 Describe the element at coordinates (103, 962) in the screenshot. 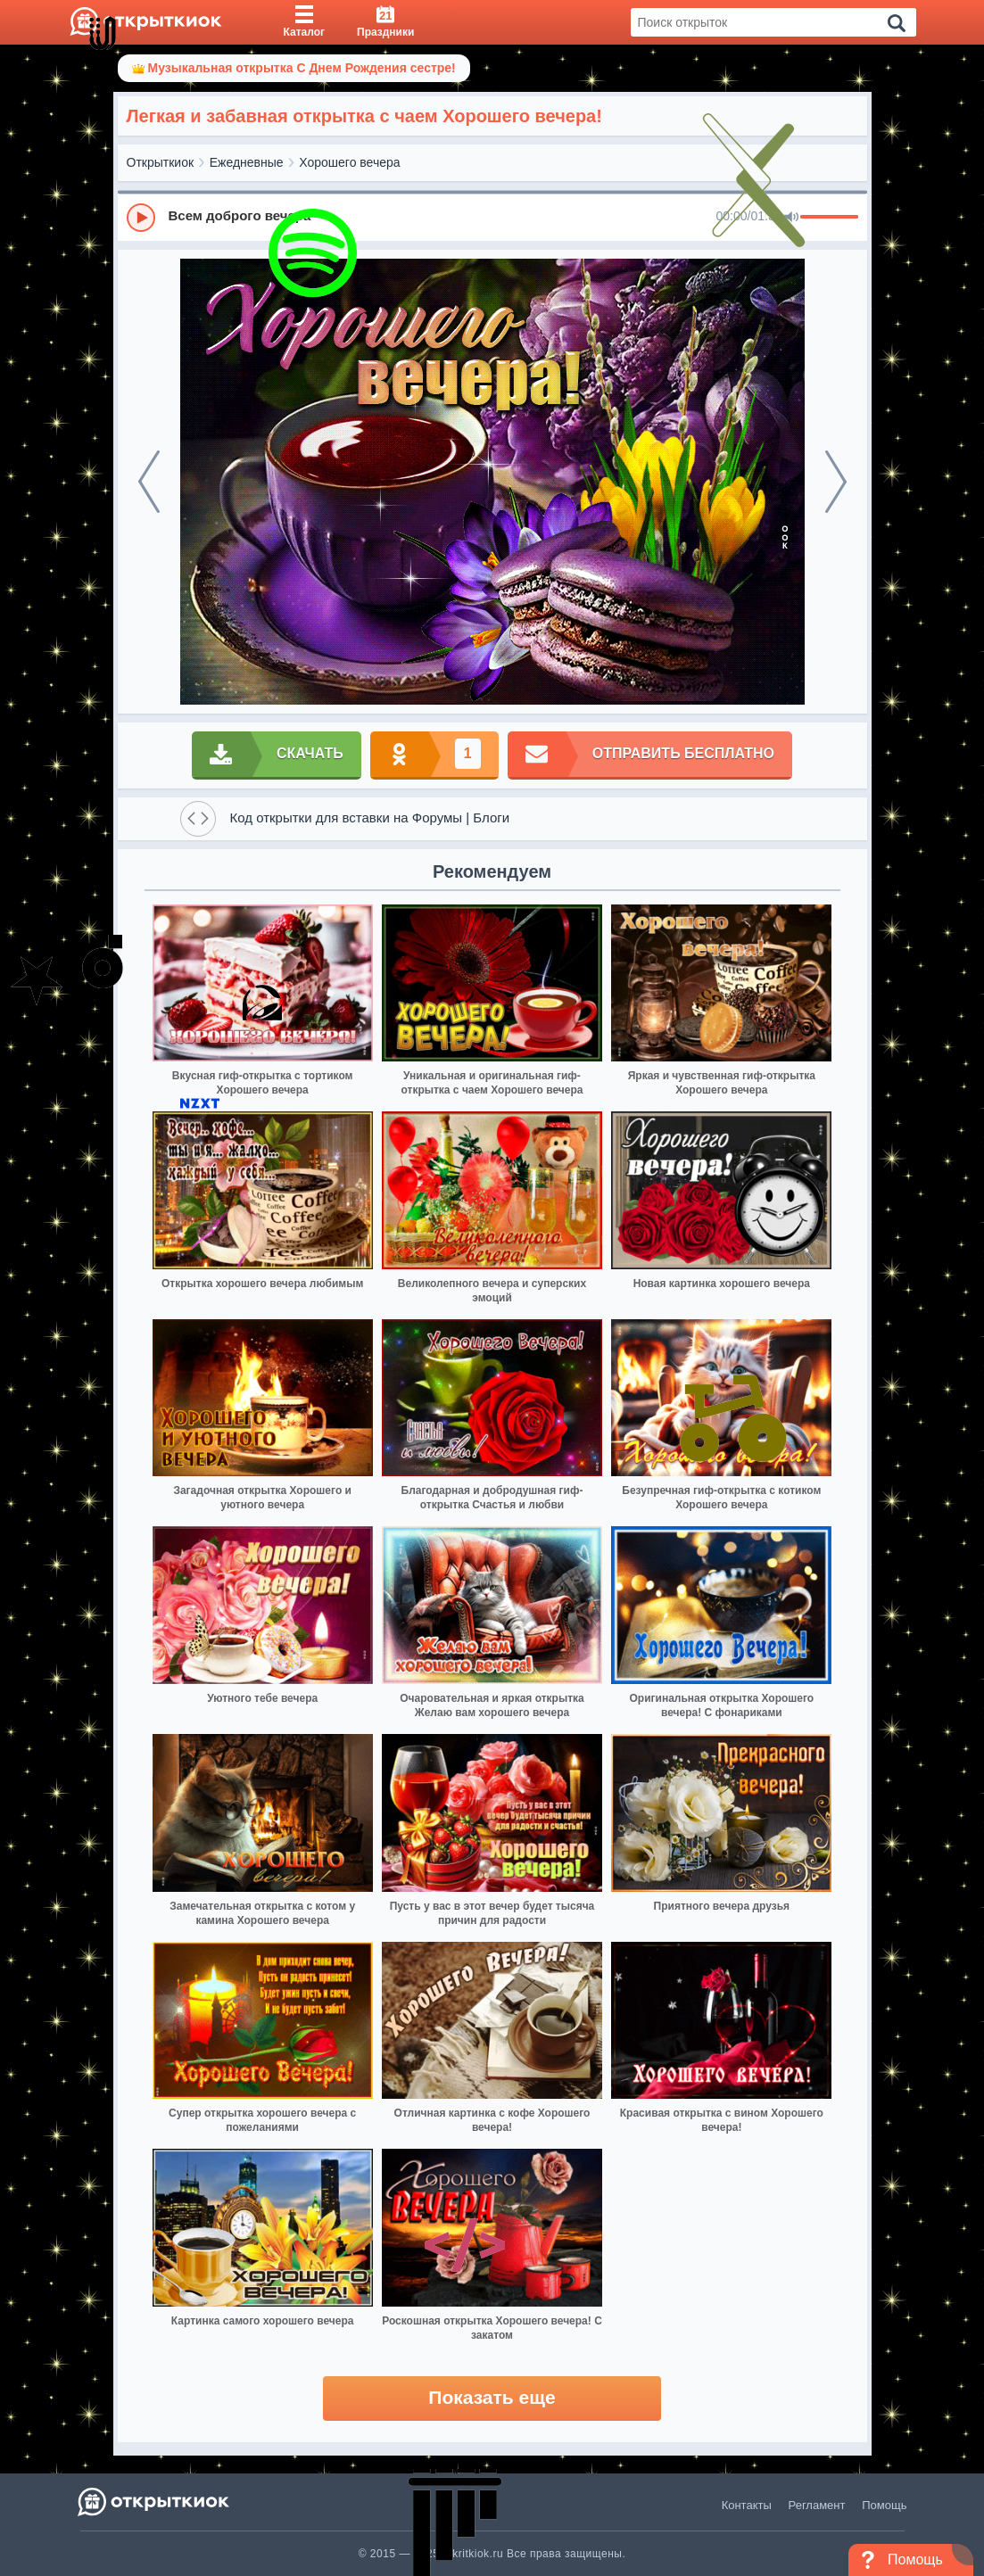

I see `open depositphotos stock image library` at that location.